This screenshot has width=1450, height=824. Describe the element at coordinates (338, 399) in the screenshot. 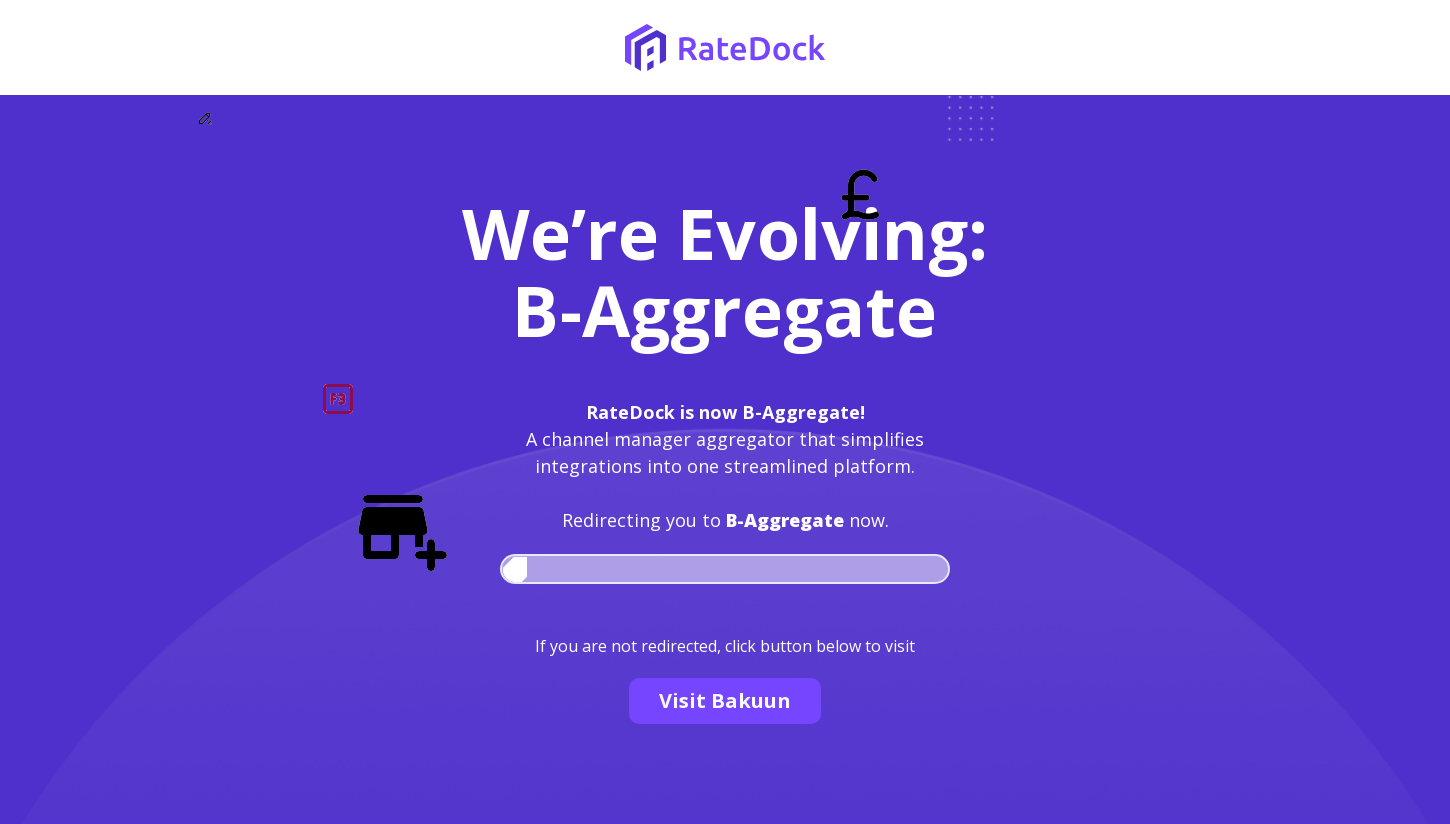

I see `press F3 keyboard shortcut` at that location.